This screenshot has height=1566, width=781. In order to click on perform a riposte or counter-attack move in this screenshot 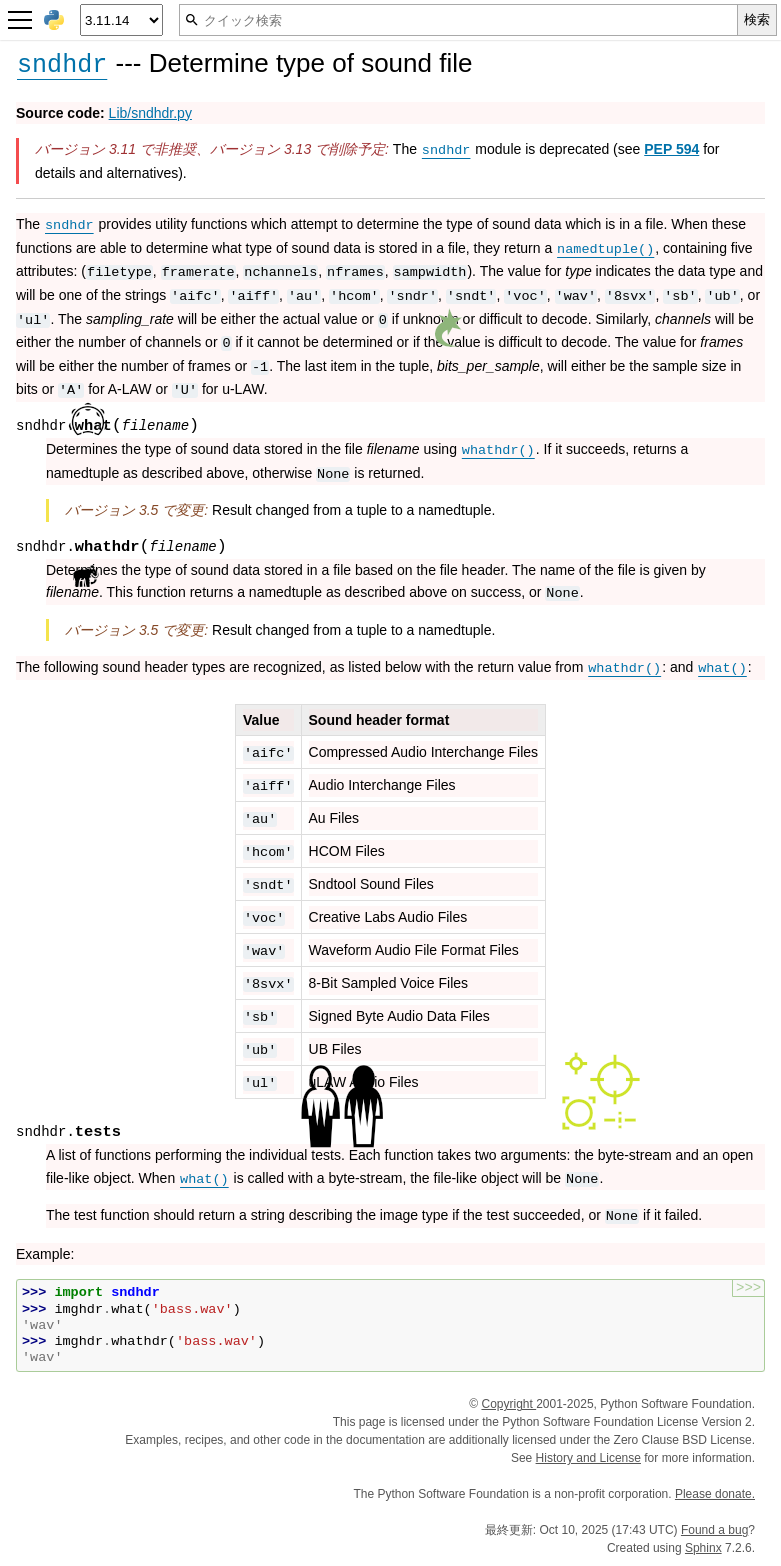, I will do `click(448, 327)`.